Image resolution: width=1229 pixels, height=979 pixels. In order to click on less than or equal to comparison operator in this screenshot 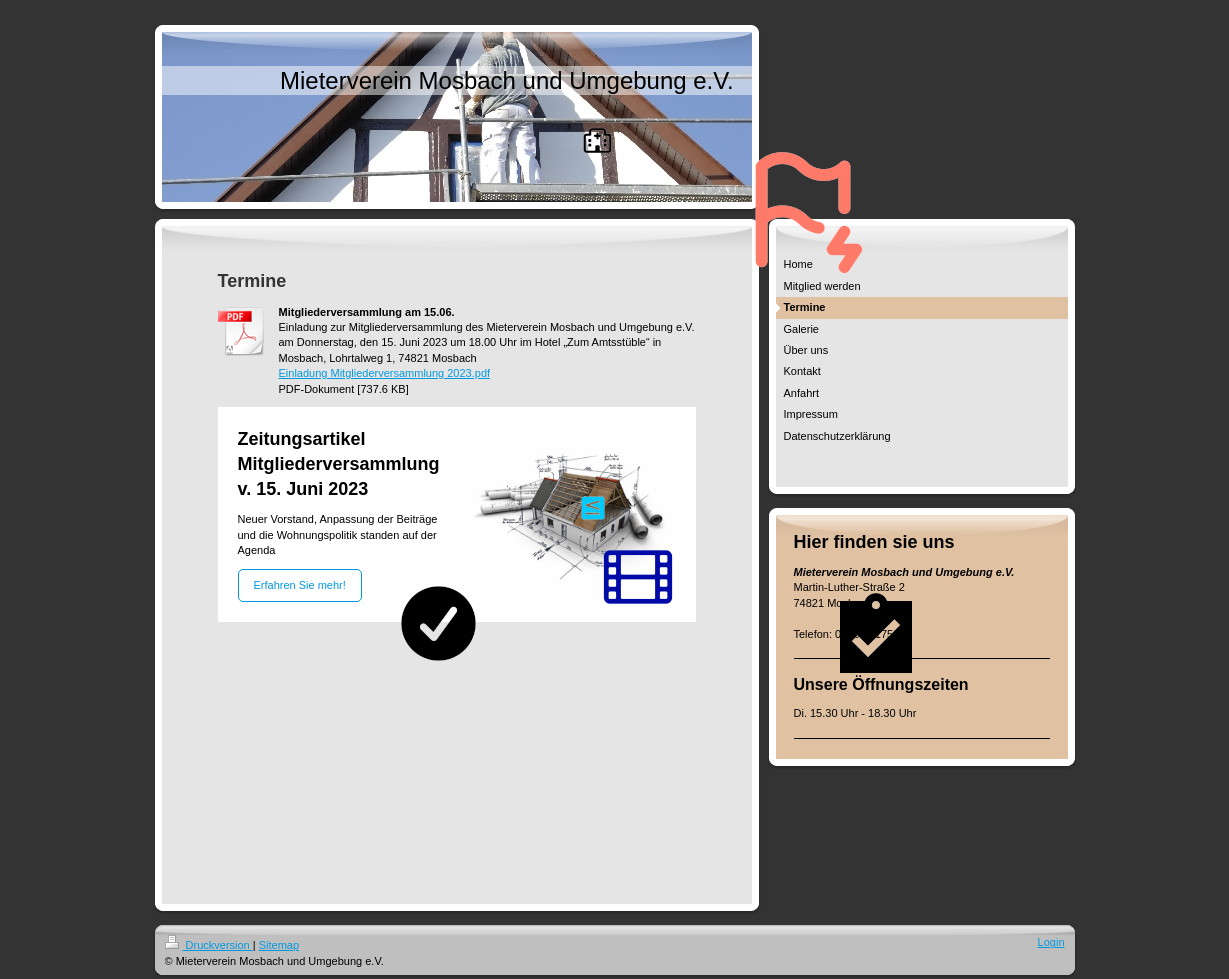, I will do `click(593, 508)`.